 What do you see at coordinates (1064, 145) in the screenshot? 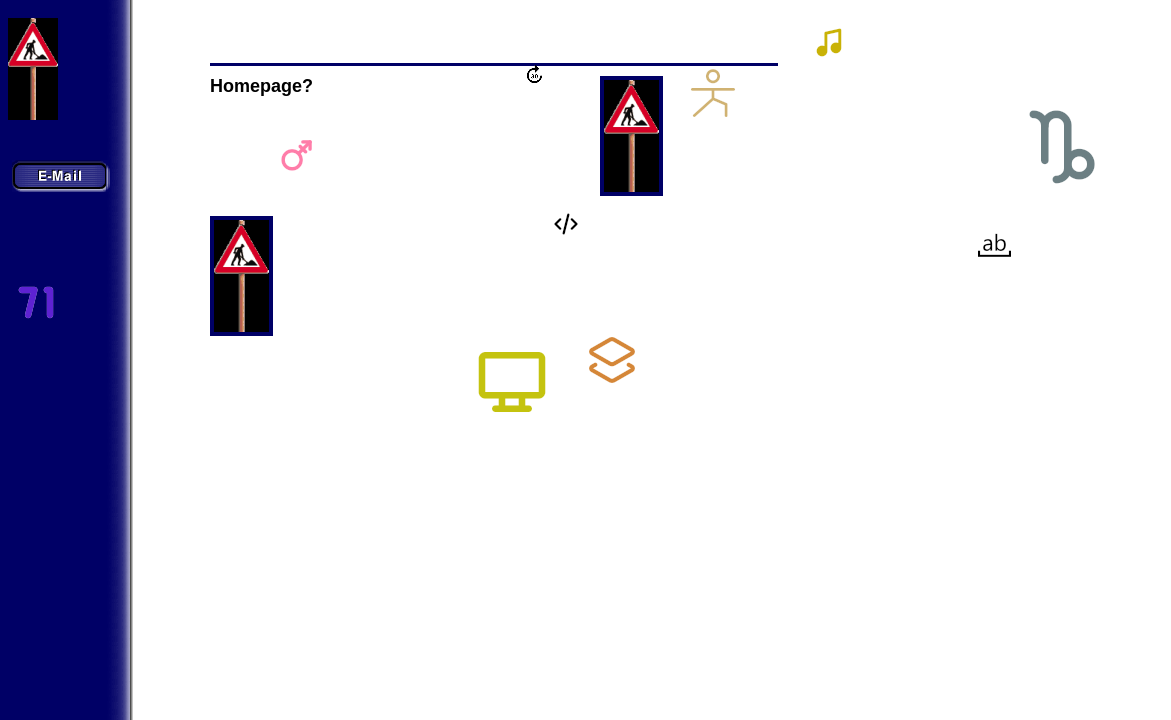
I see `capricorn zodiac sign symbol` at bounding box center [1064, 145].